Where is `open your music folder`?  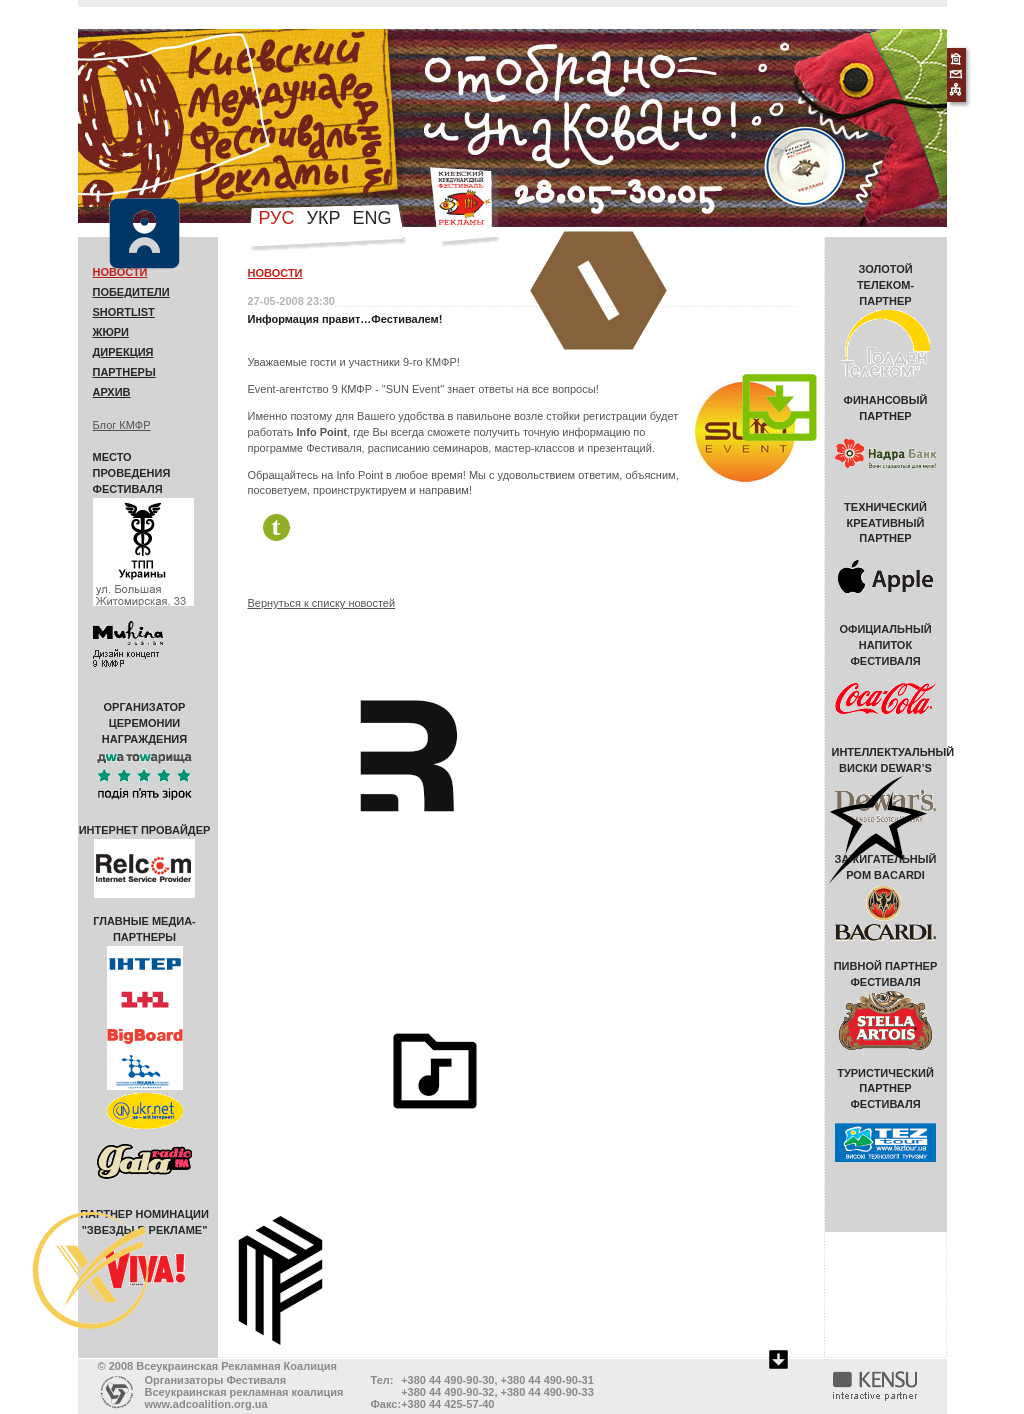 open your music folder is located at coordinates (435, 1071).